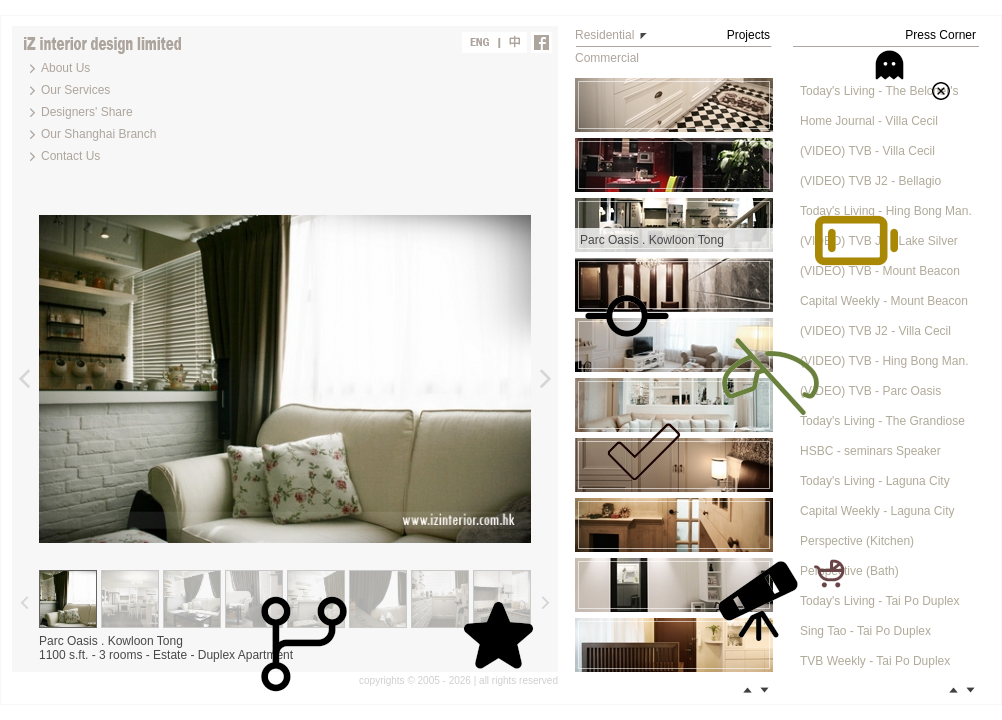 The width and height of the screenshot is (1002, 720). What do you see at coordinates (941, 91) in the screenshot?
I see `close or dismiss a dialog` at bounding box center [941, 91].